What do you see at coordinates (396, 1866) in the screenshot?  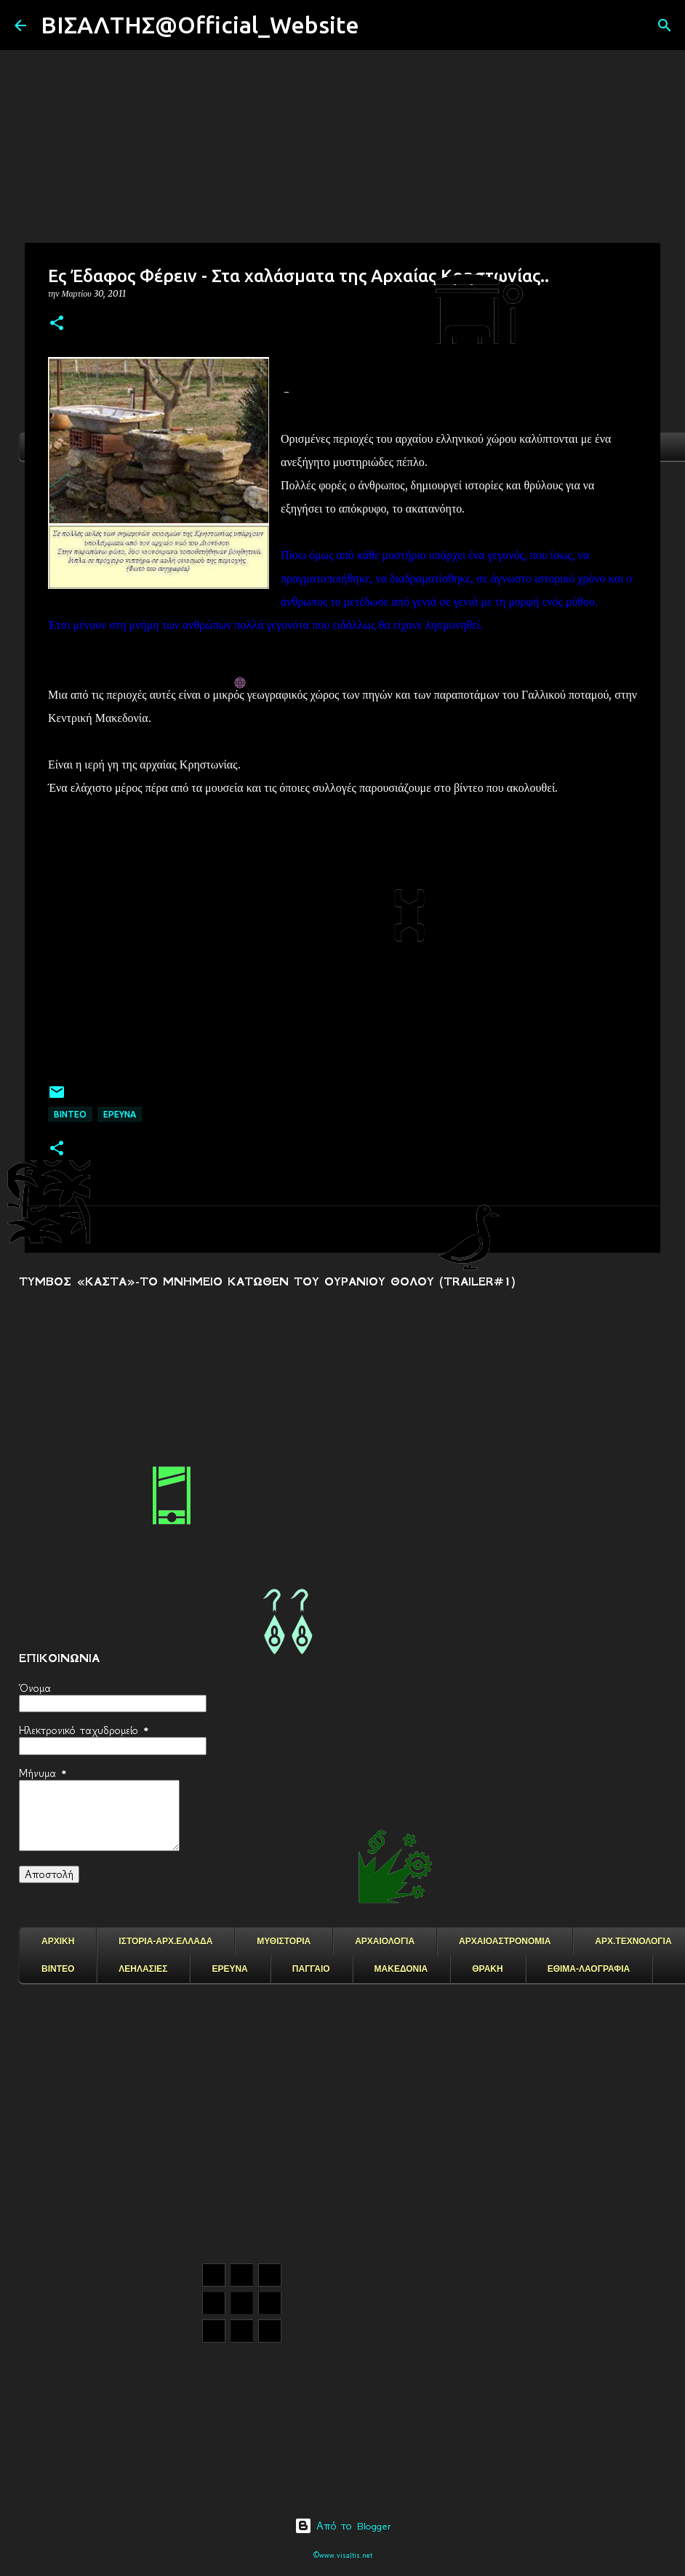 I see `indicates a system crash or critical error` at bounding box center [396, 1866].